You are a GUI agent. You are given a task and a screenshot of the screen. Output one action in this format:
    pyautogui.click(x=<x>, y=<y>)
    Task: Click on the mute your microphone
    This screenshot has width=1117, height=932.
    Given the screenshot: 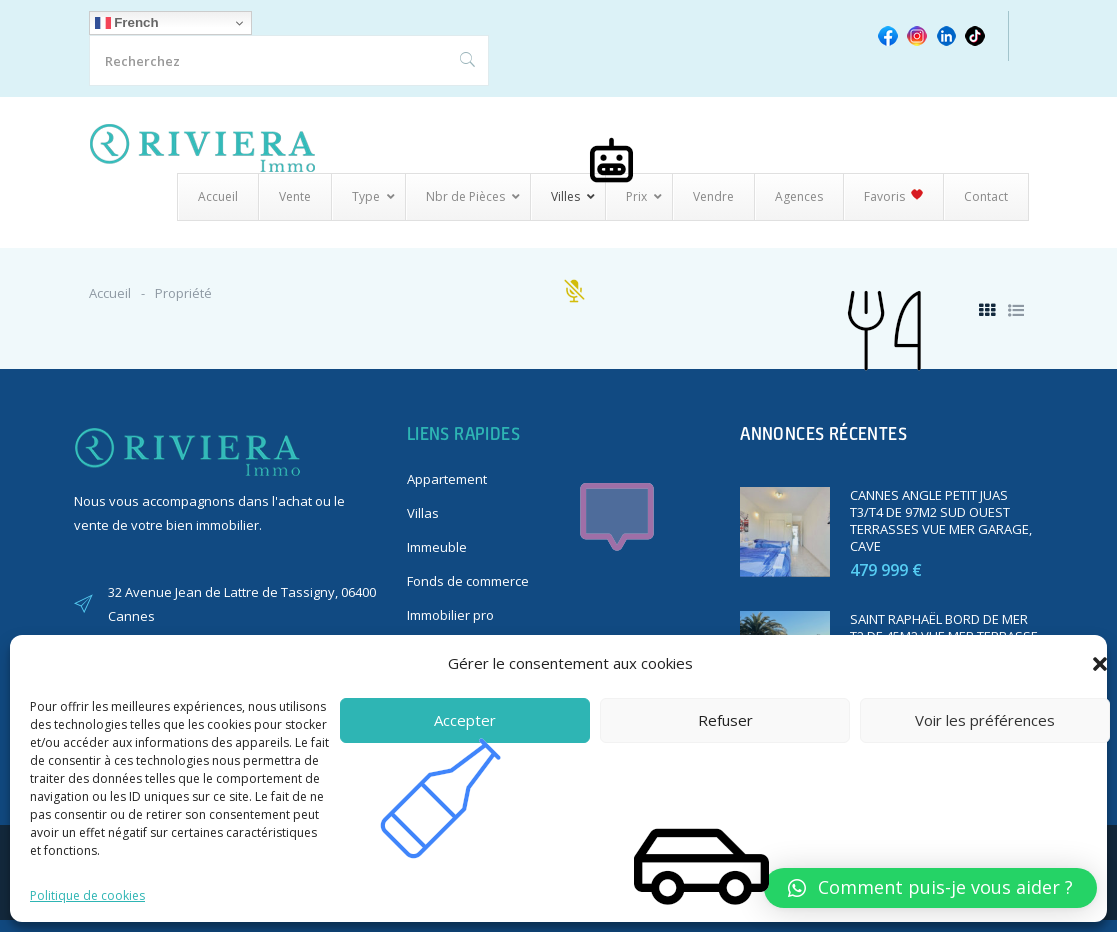 What is the action you would take?
    pyautogui.click(x=574, y=291)
    